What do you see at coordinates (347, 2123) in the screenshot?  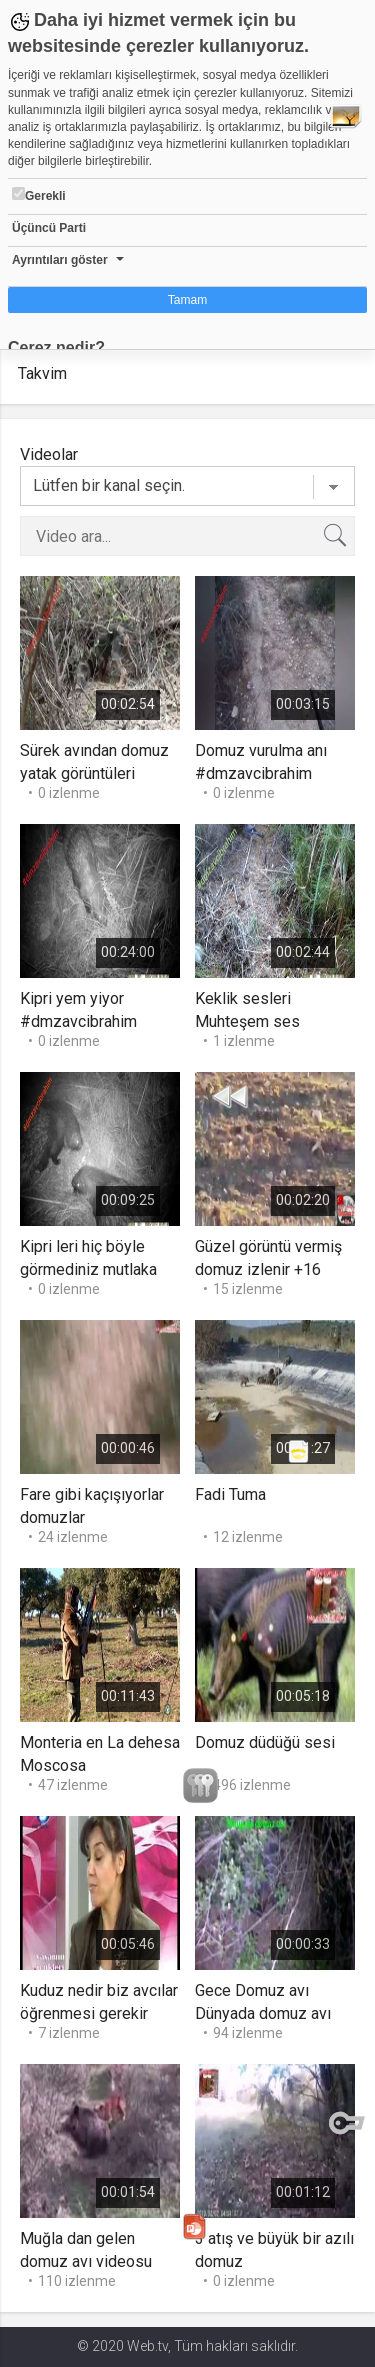 I see `enter password to continue` at bounding box center [347, 2123].